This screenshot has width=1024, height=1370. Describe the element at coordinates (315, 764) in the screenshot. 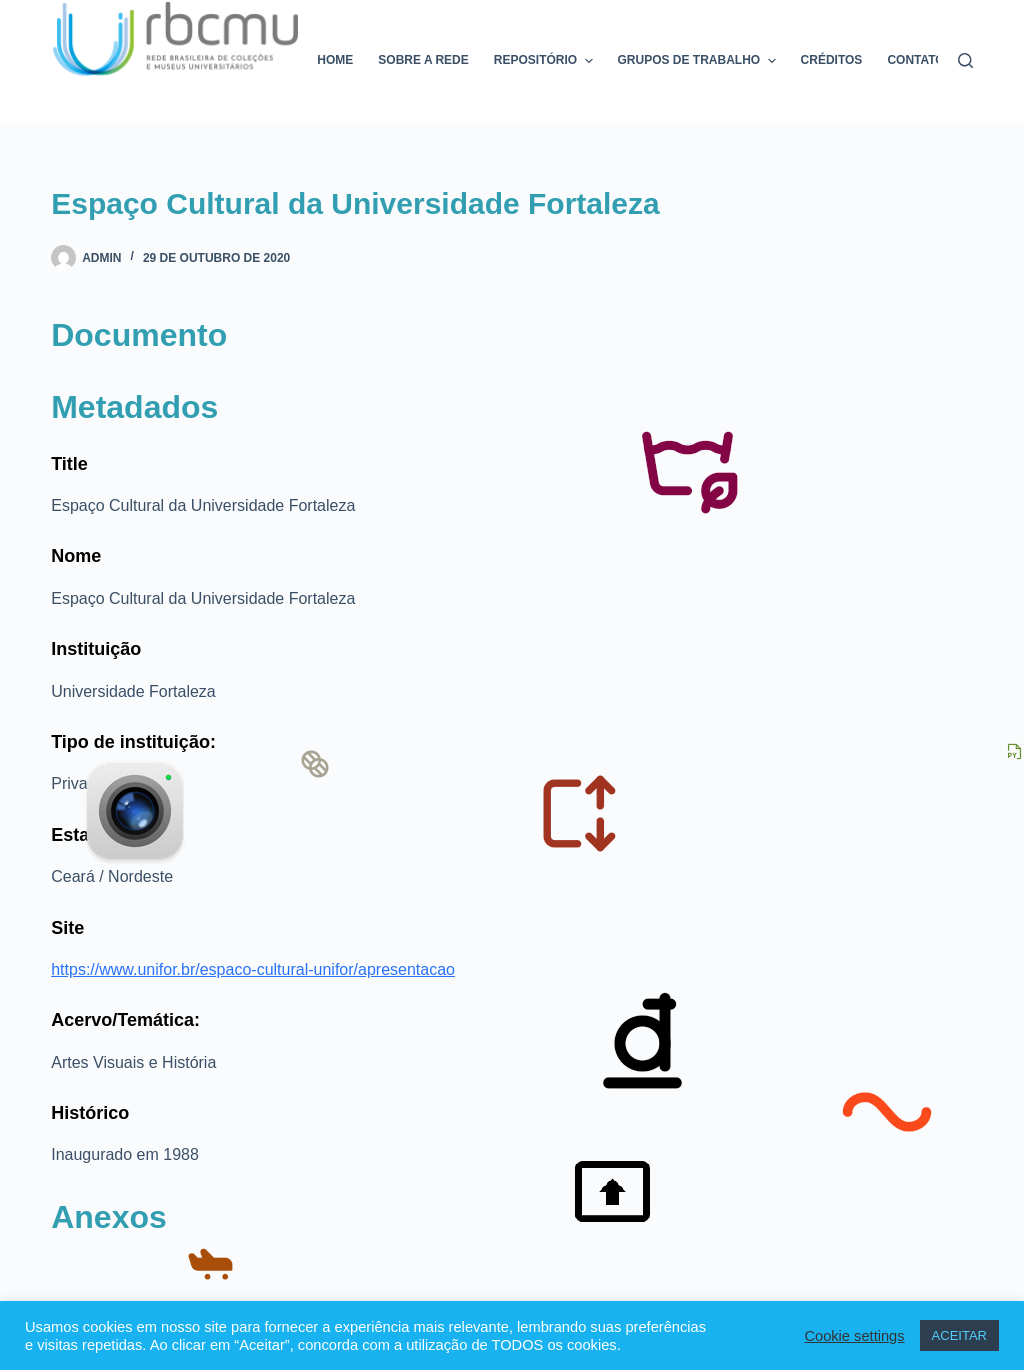

I see `exclude overlapping items from selection` at that location.